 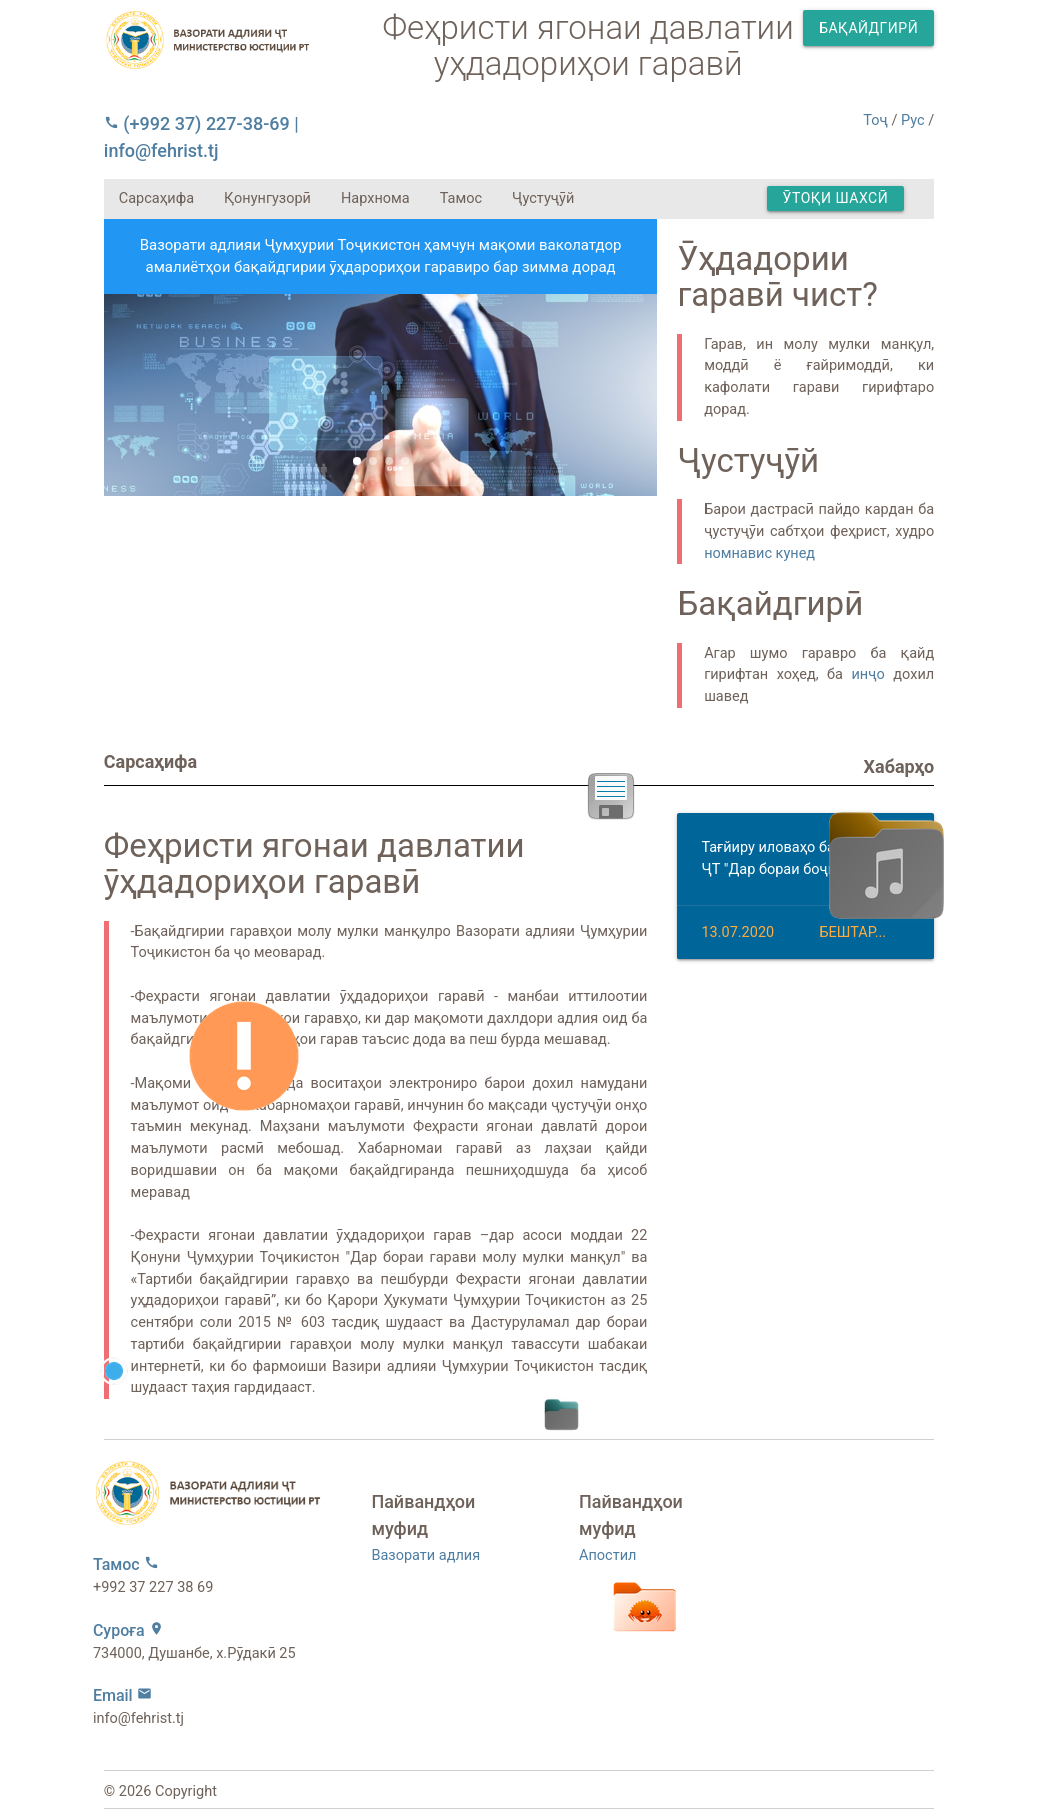 I want to click on open your music folder, so click(x=886, y=865).